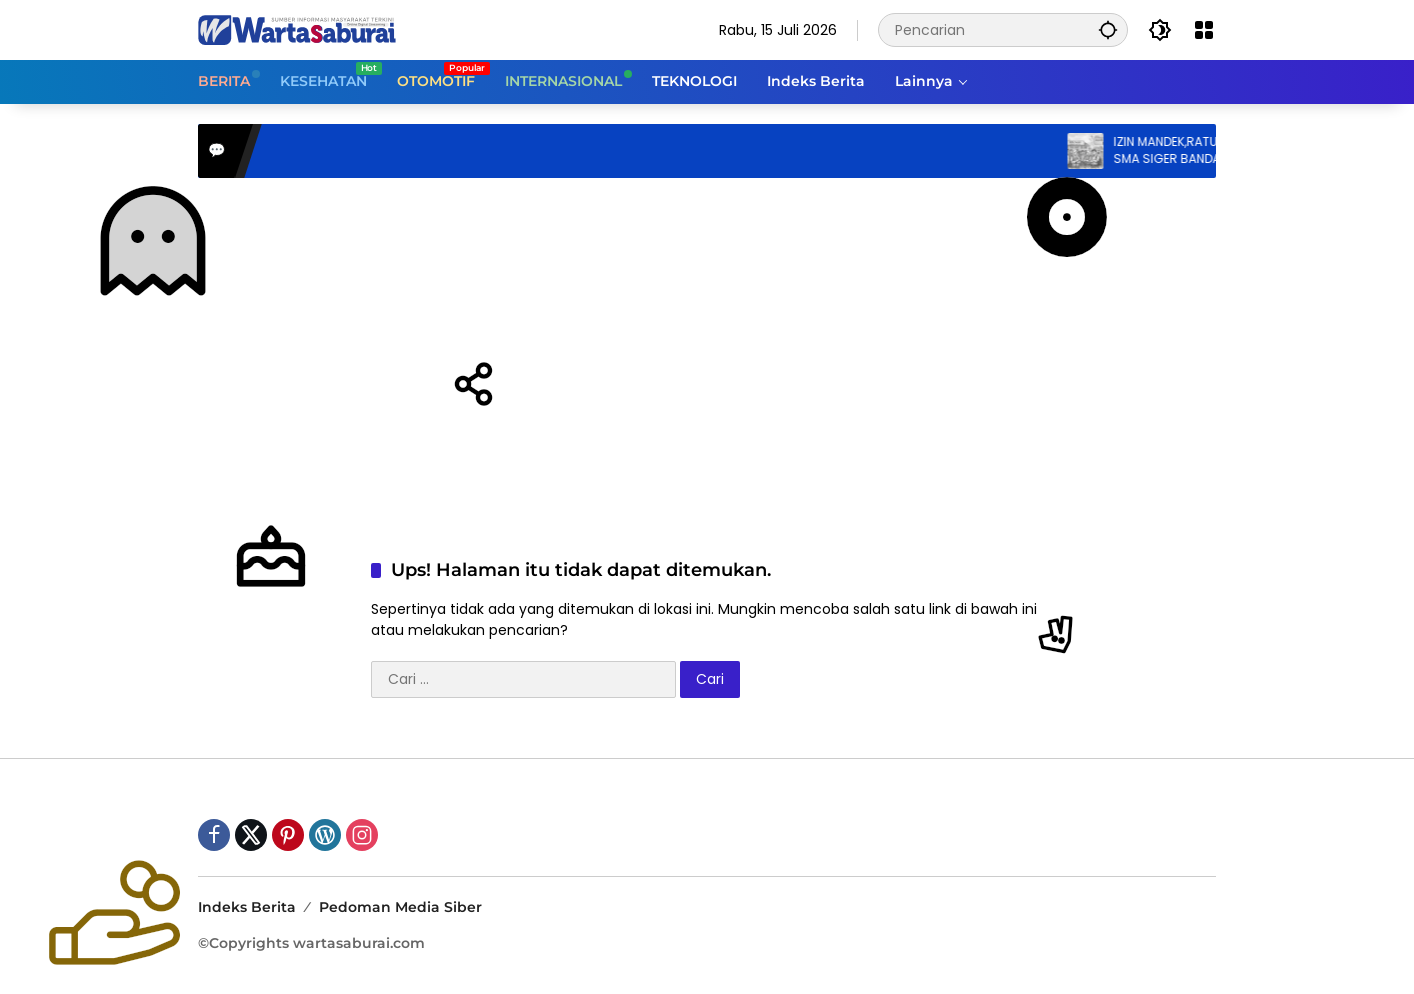  What do you see at coordinates (271, 556) in the screenshot?
I see `view birthday or celebration reminders` at bounding box center [271, 556].